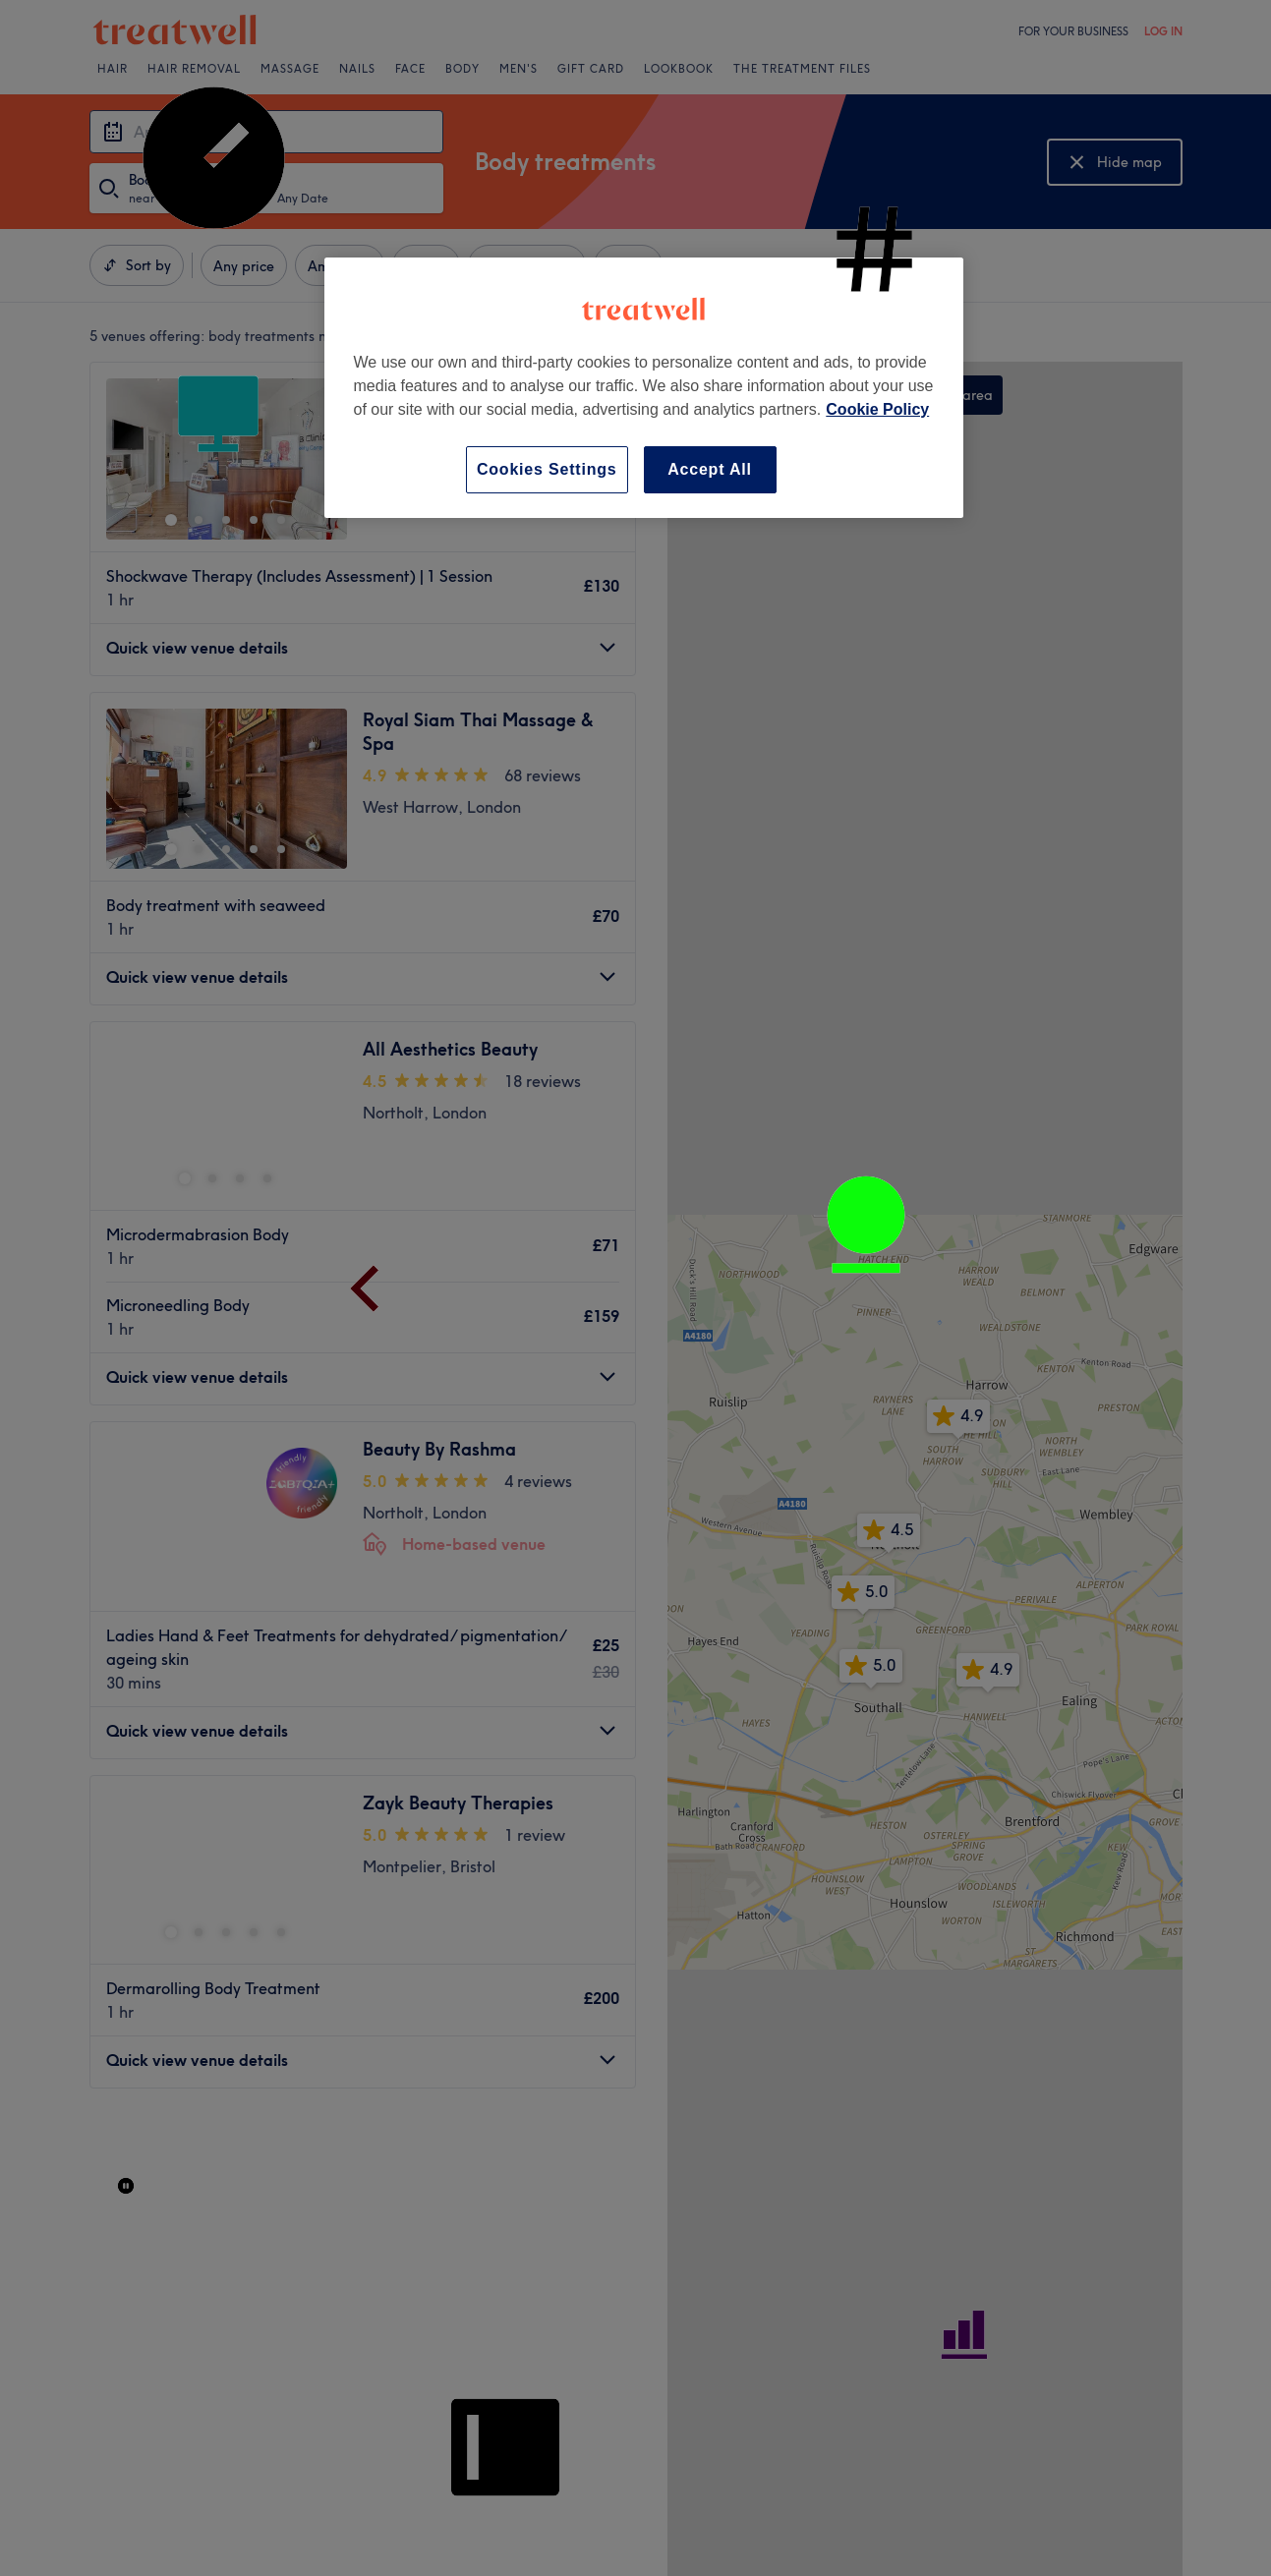 The image size is (1271, 2576). Describe the element at coordinates (213, 157) in the screenshot. I see `start or set a timer` at that location.